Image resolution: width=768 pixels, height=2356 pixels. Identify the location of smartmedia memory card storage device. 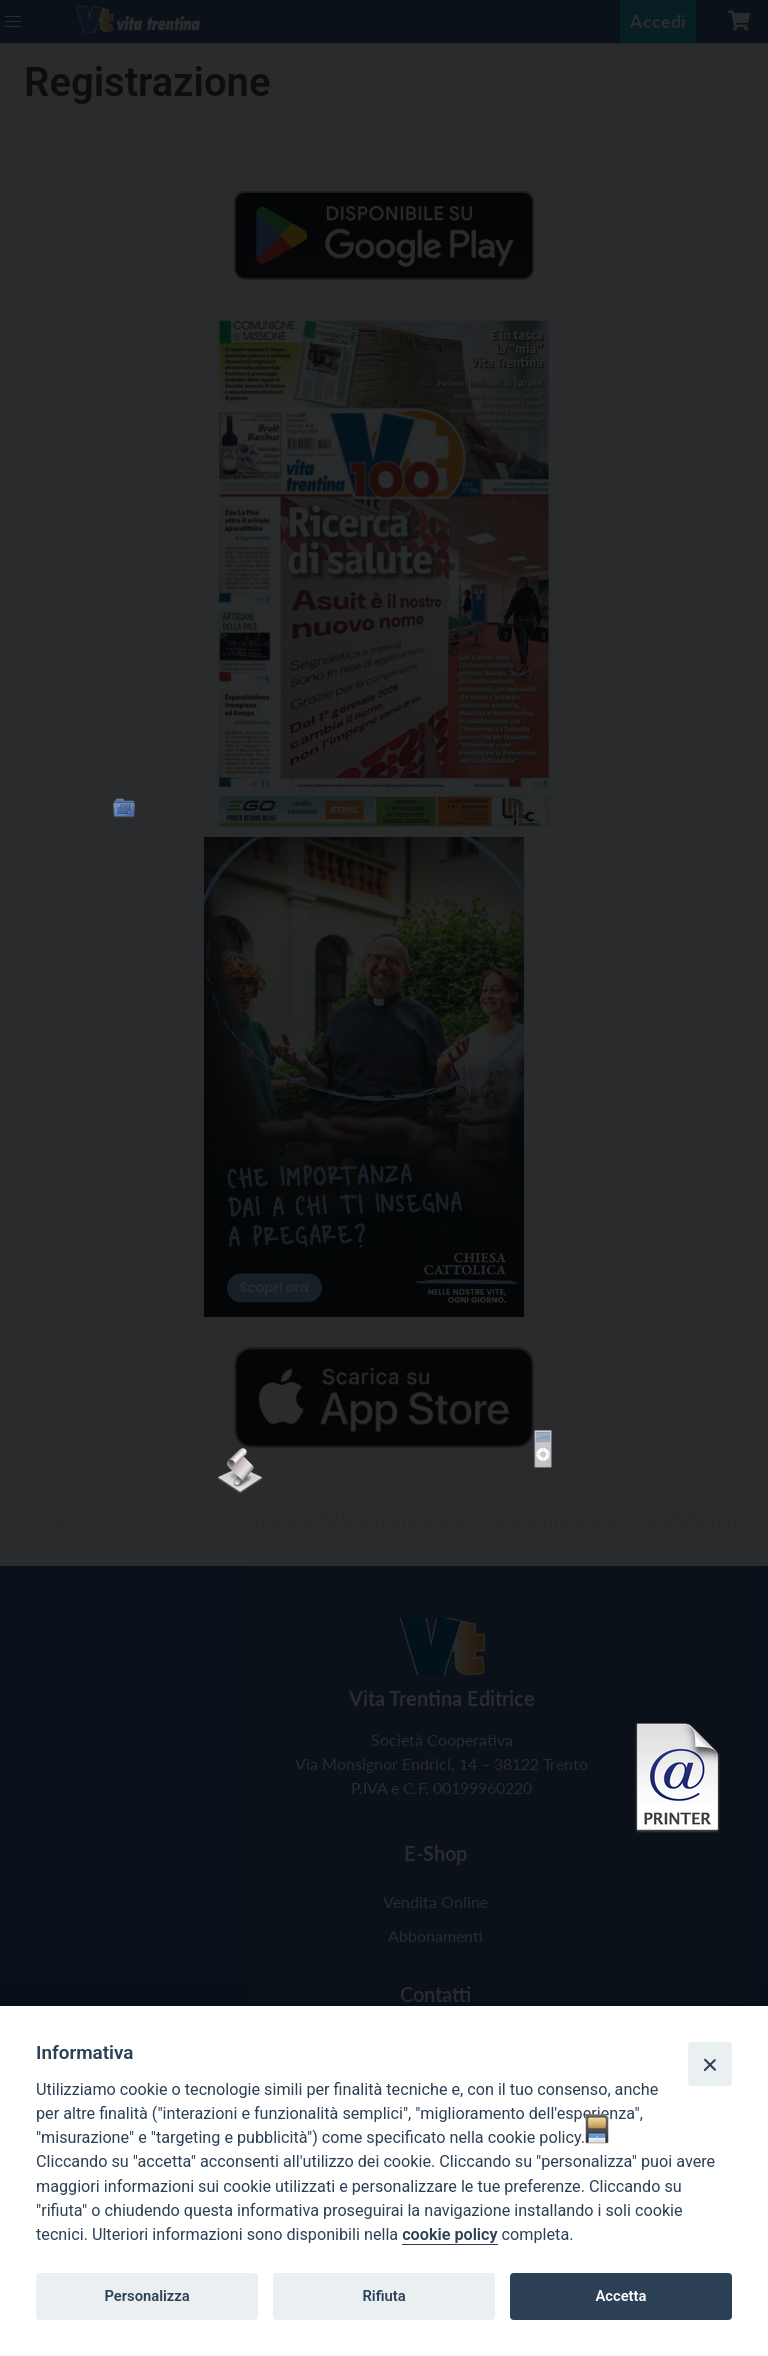
(597, 2129).